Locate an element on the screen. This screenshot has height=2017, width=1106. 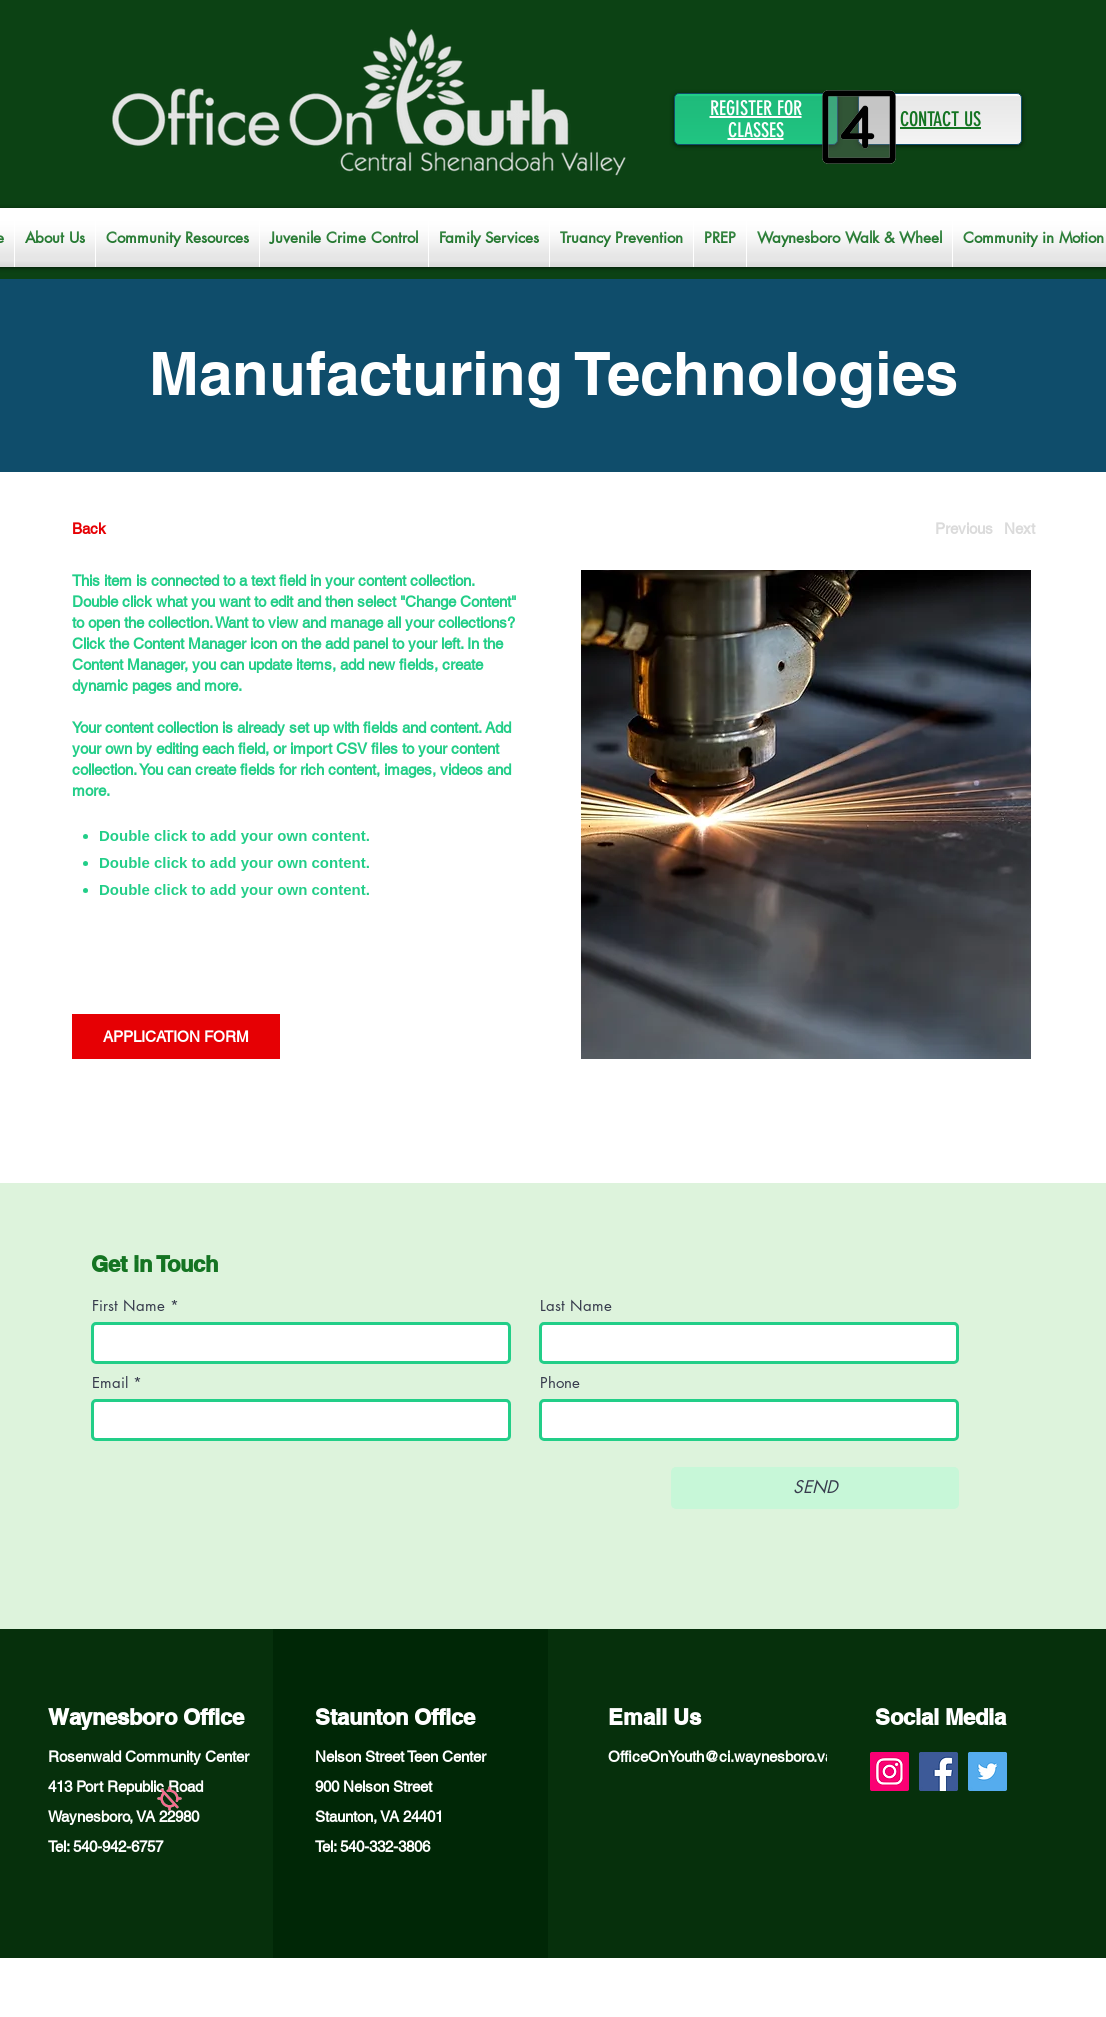
select or input the number four is located at coordinates (859, 127).